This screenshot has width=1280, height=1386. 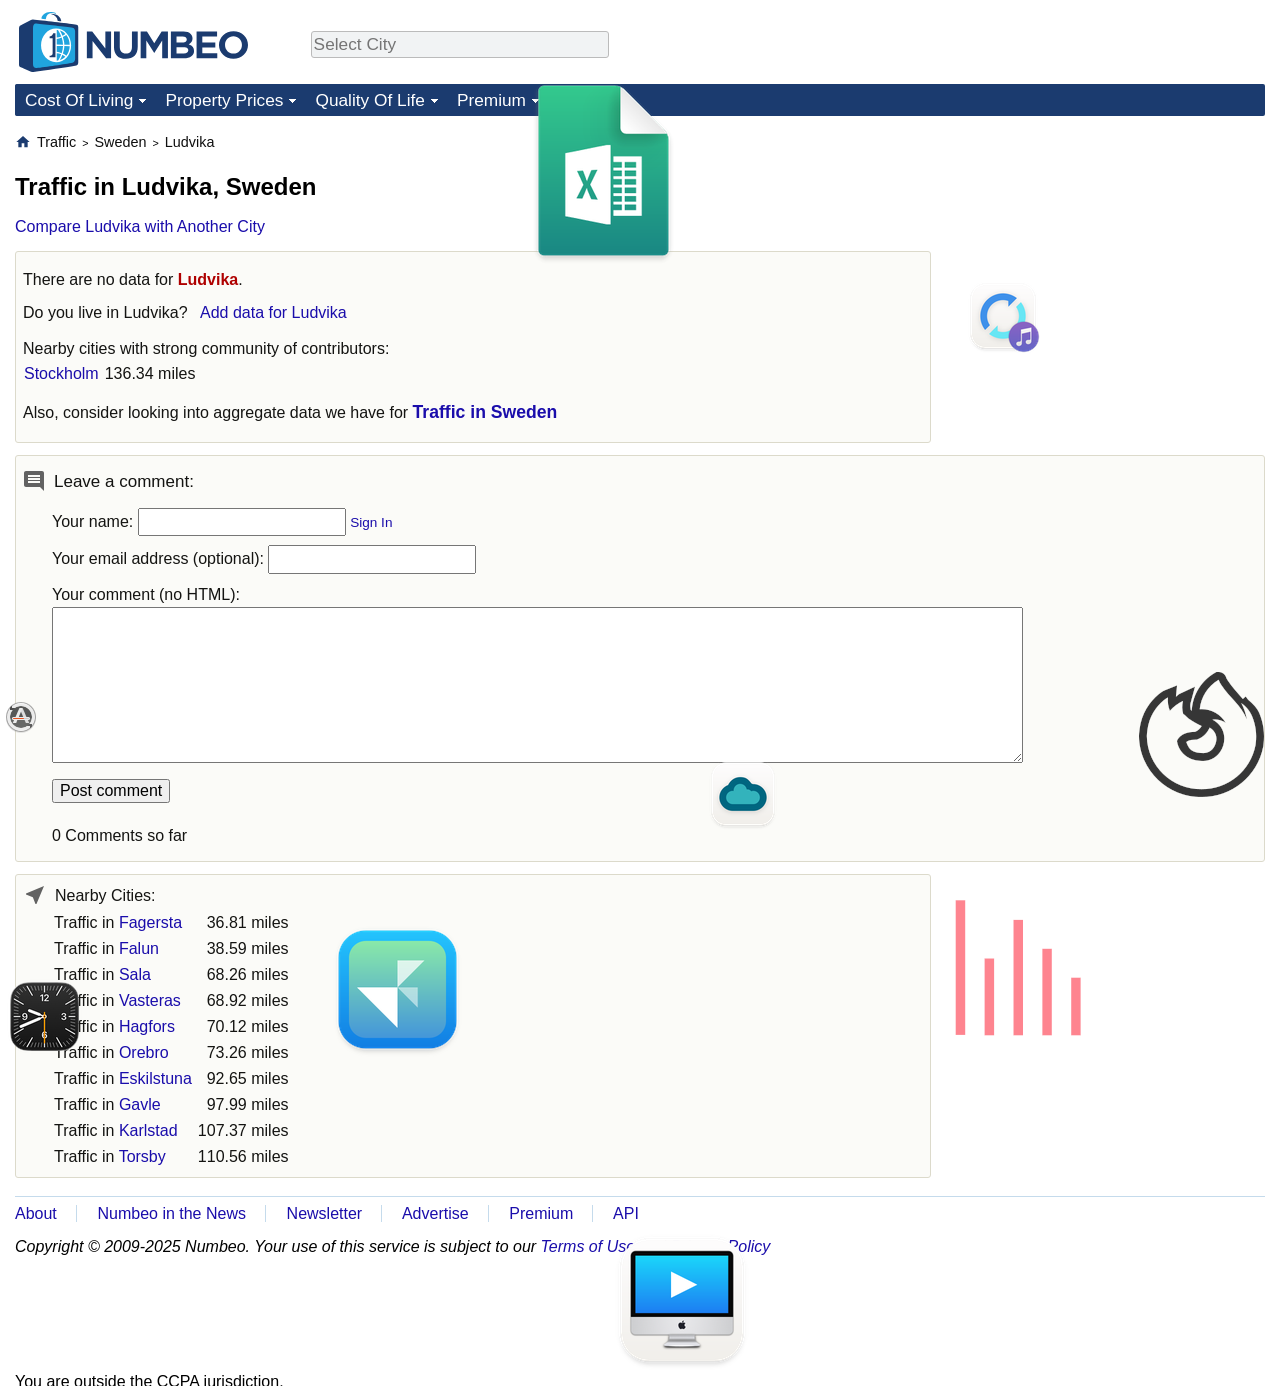 What do you see at coordinates (603, 170) in the screenshot?
I see `microsoft excel template file with macros enabled` at bounding box center [603, 170].